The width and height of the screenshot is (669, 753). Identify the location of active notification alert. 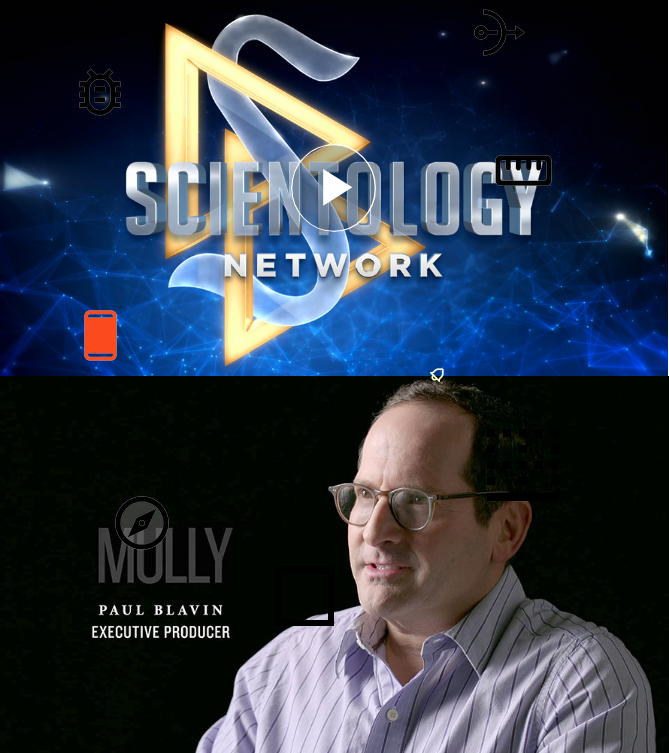
(437, 375).